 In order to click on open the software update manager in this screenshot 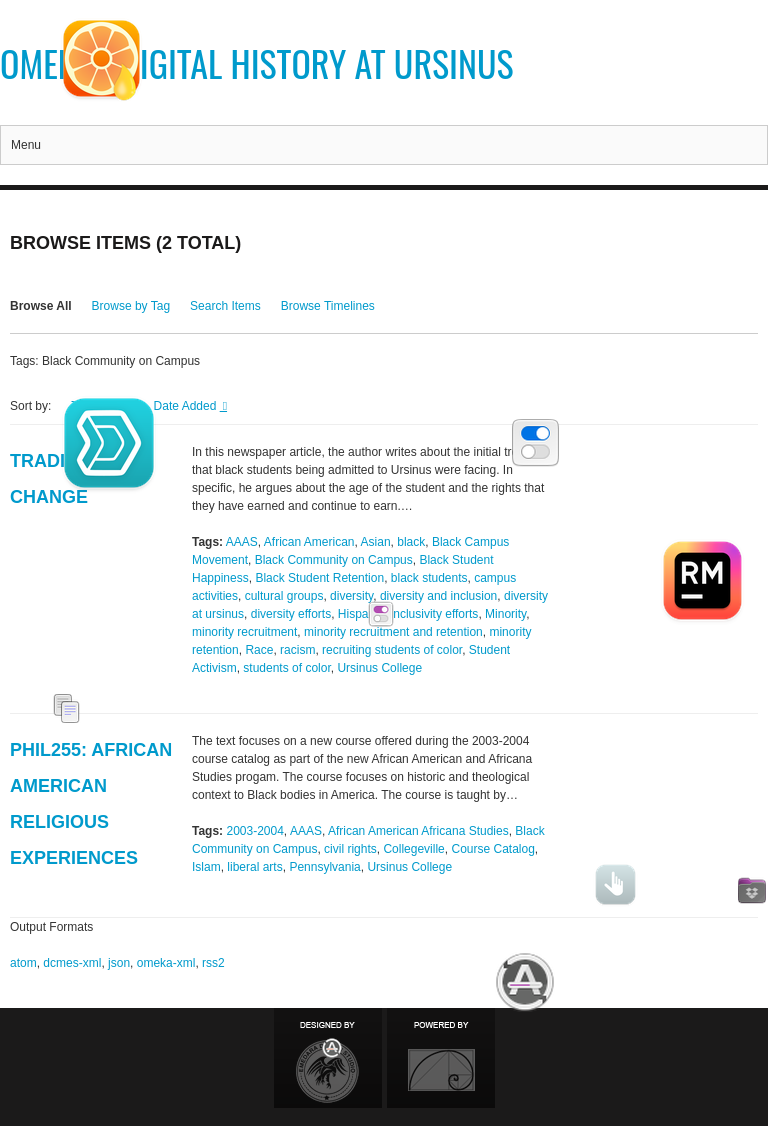, I will do `click(525, 982)`.